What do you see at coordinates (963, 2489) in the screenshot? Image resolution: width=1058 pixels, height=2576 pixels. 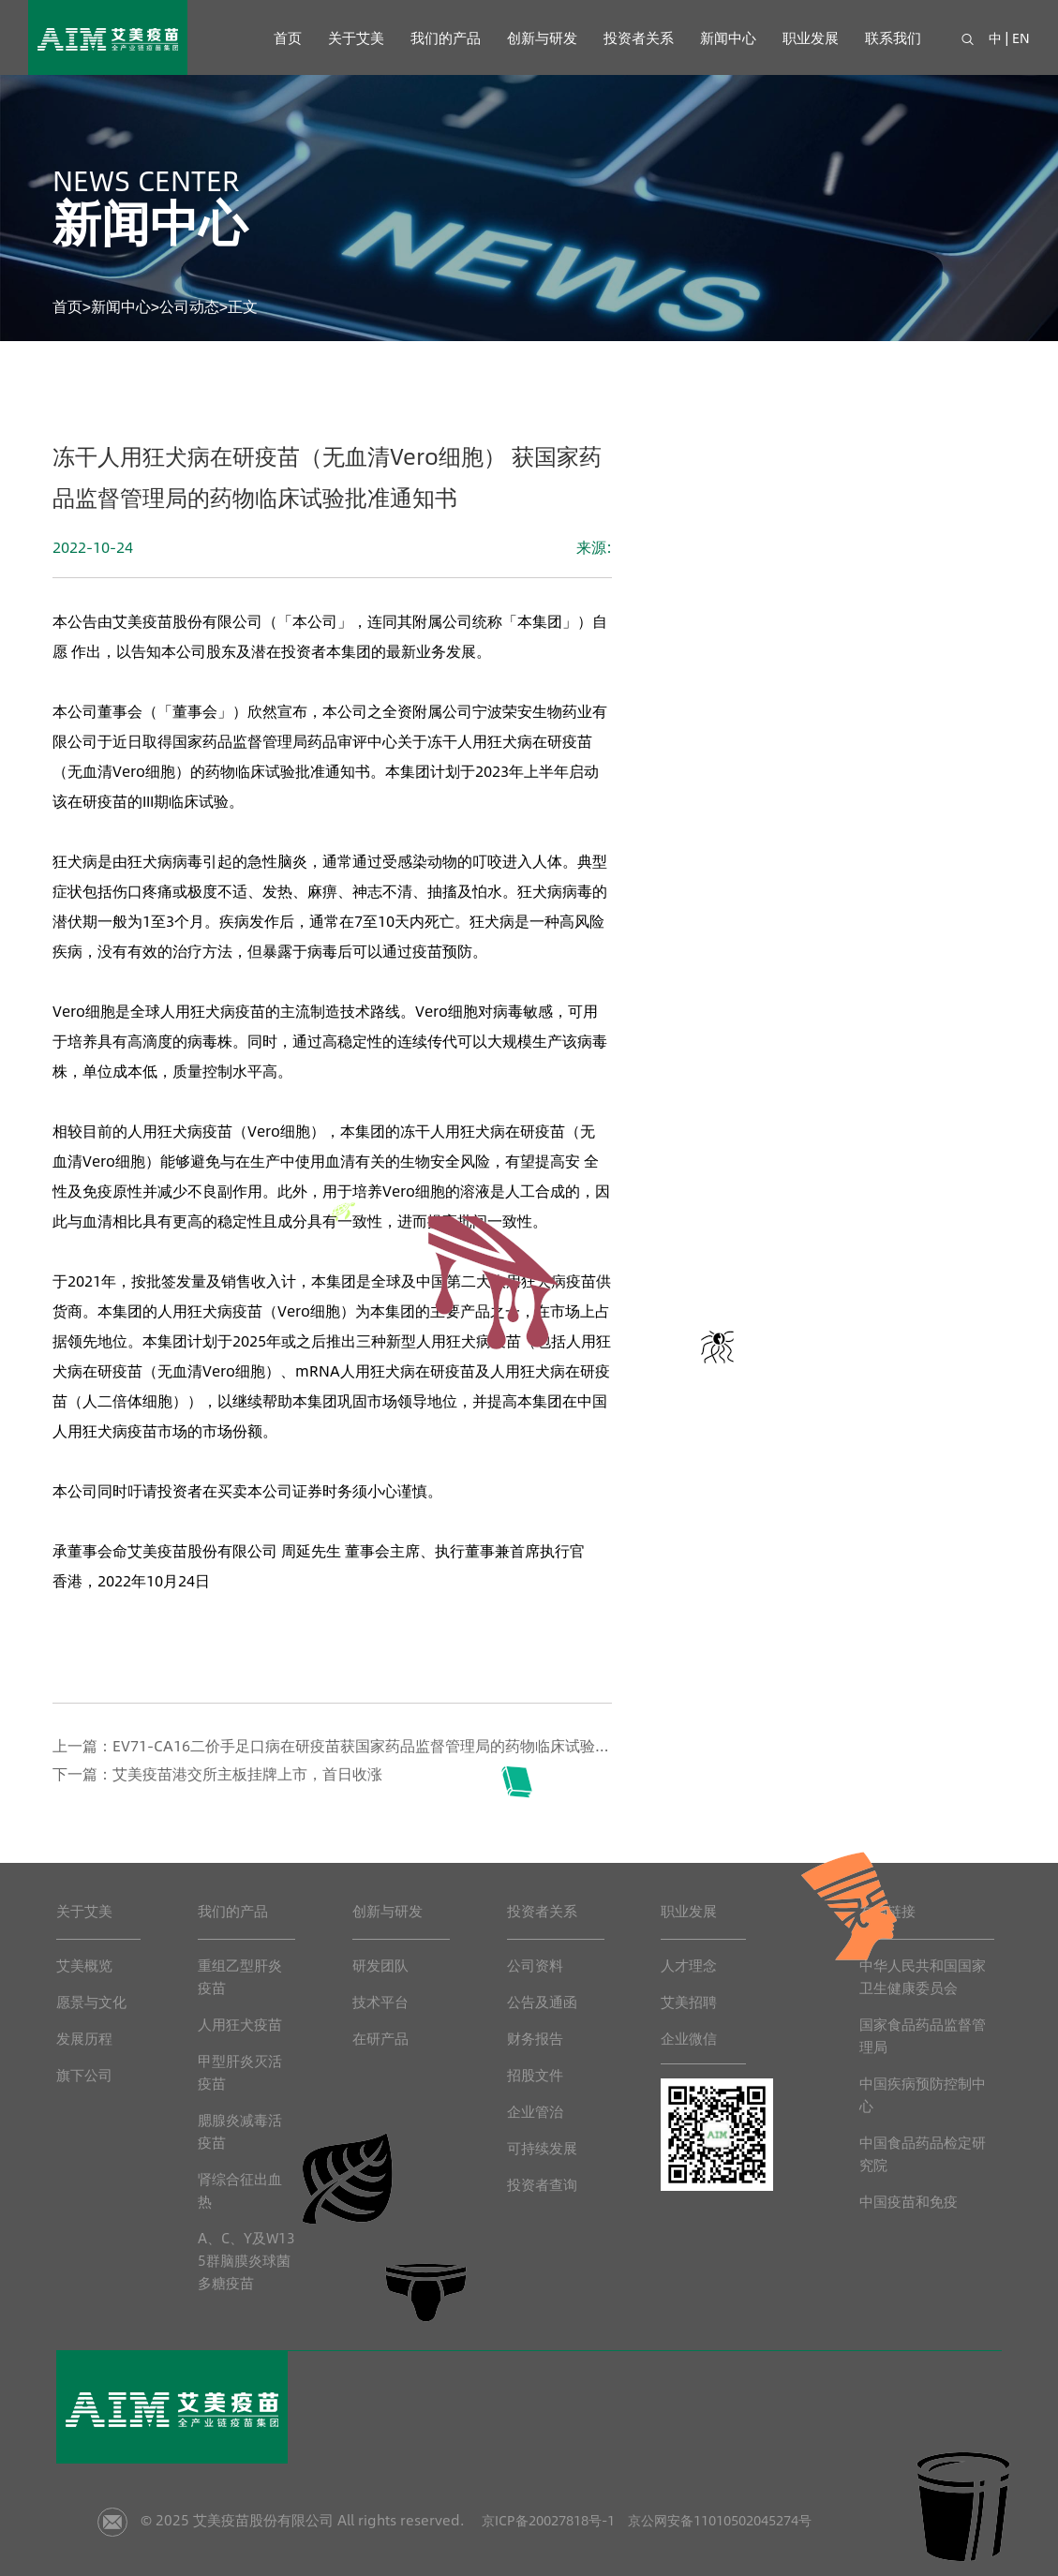 I see `metal bucket item in game inventory` at bounding box center [963, 2489].